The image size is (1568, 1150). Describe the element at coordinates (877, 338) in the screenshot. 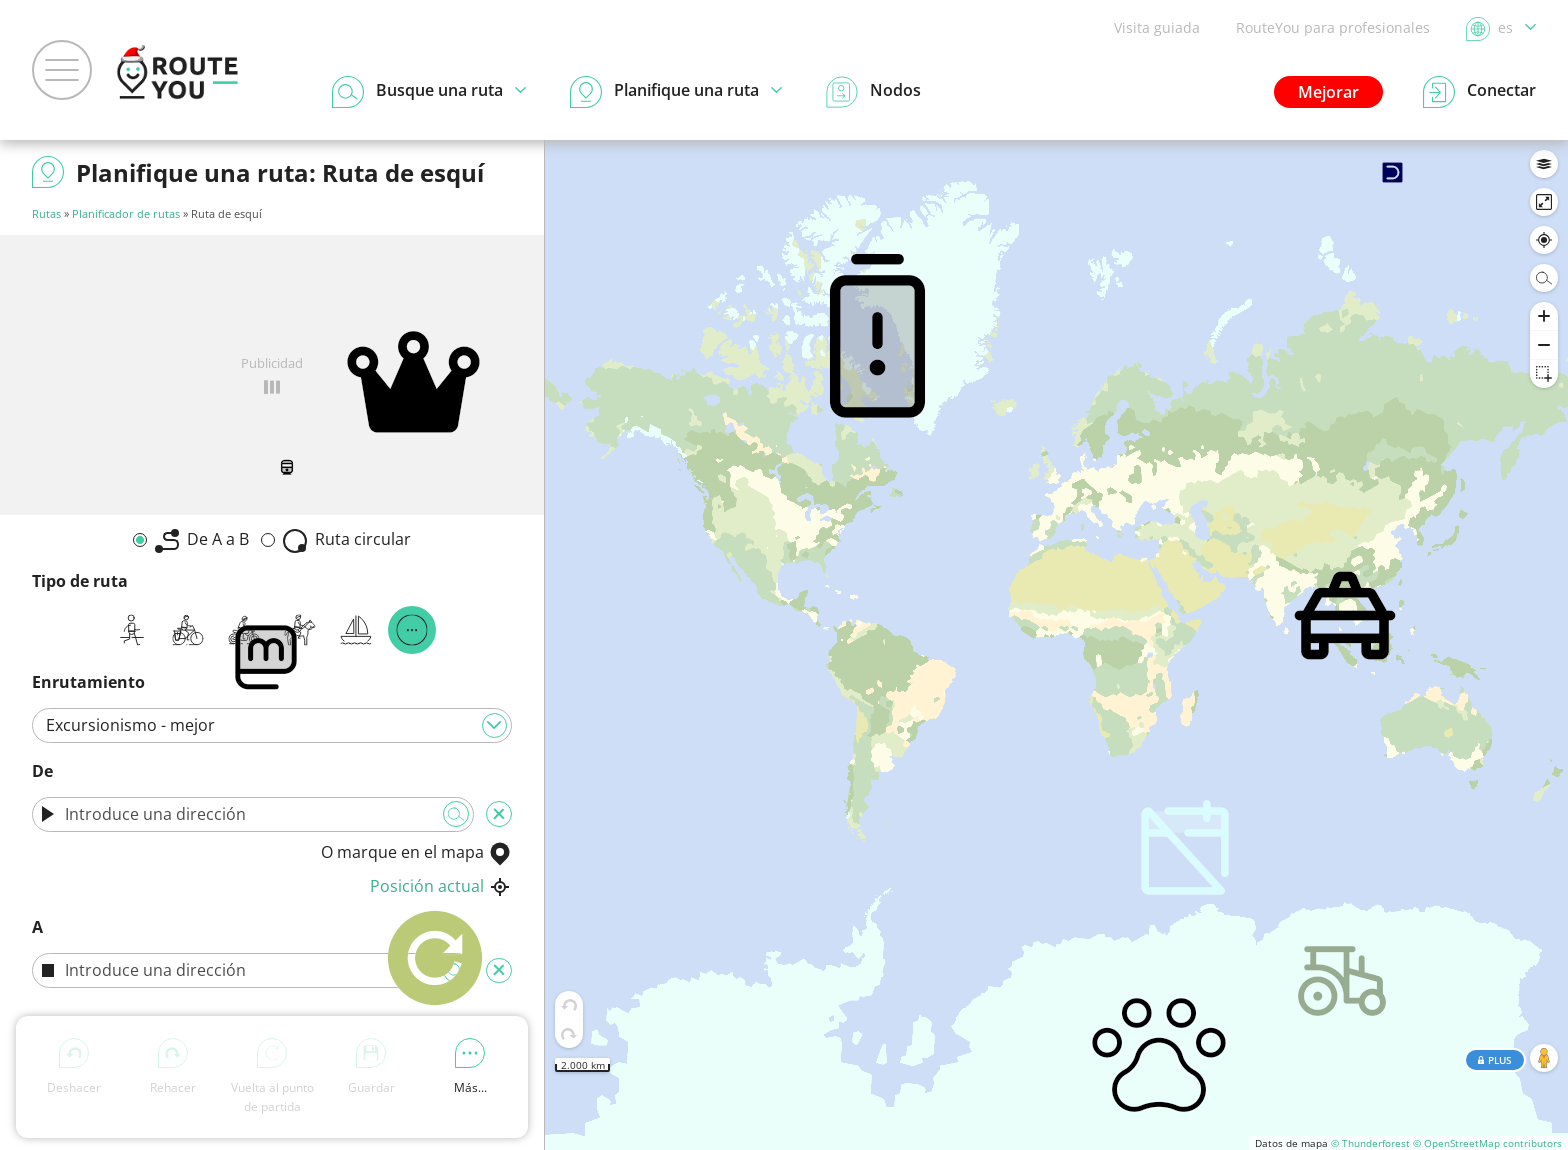

I see `indicates low battery warning` at that location.